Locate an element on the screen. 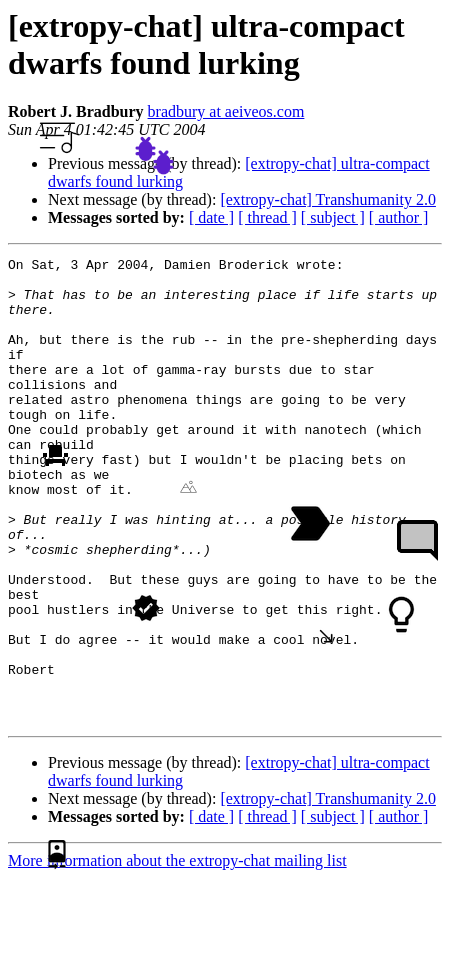 Image resolution: width=450 pixels, height=971 pixels. mark a message or item as important is located at coordinates (308, 523).